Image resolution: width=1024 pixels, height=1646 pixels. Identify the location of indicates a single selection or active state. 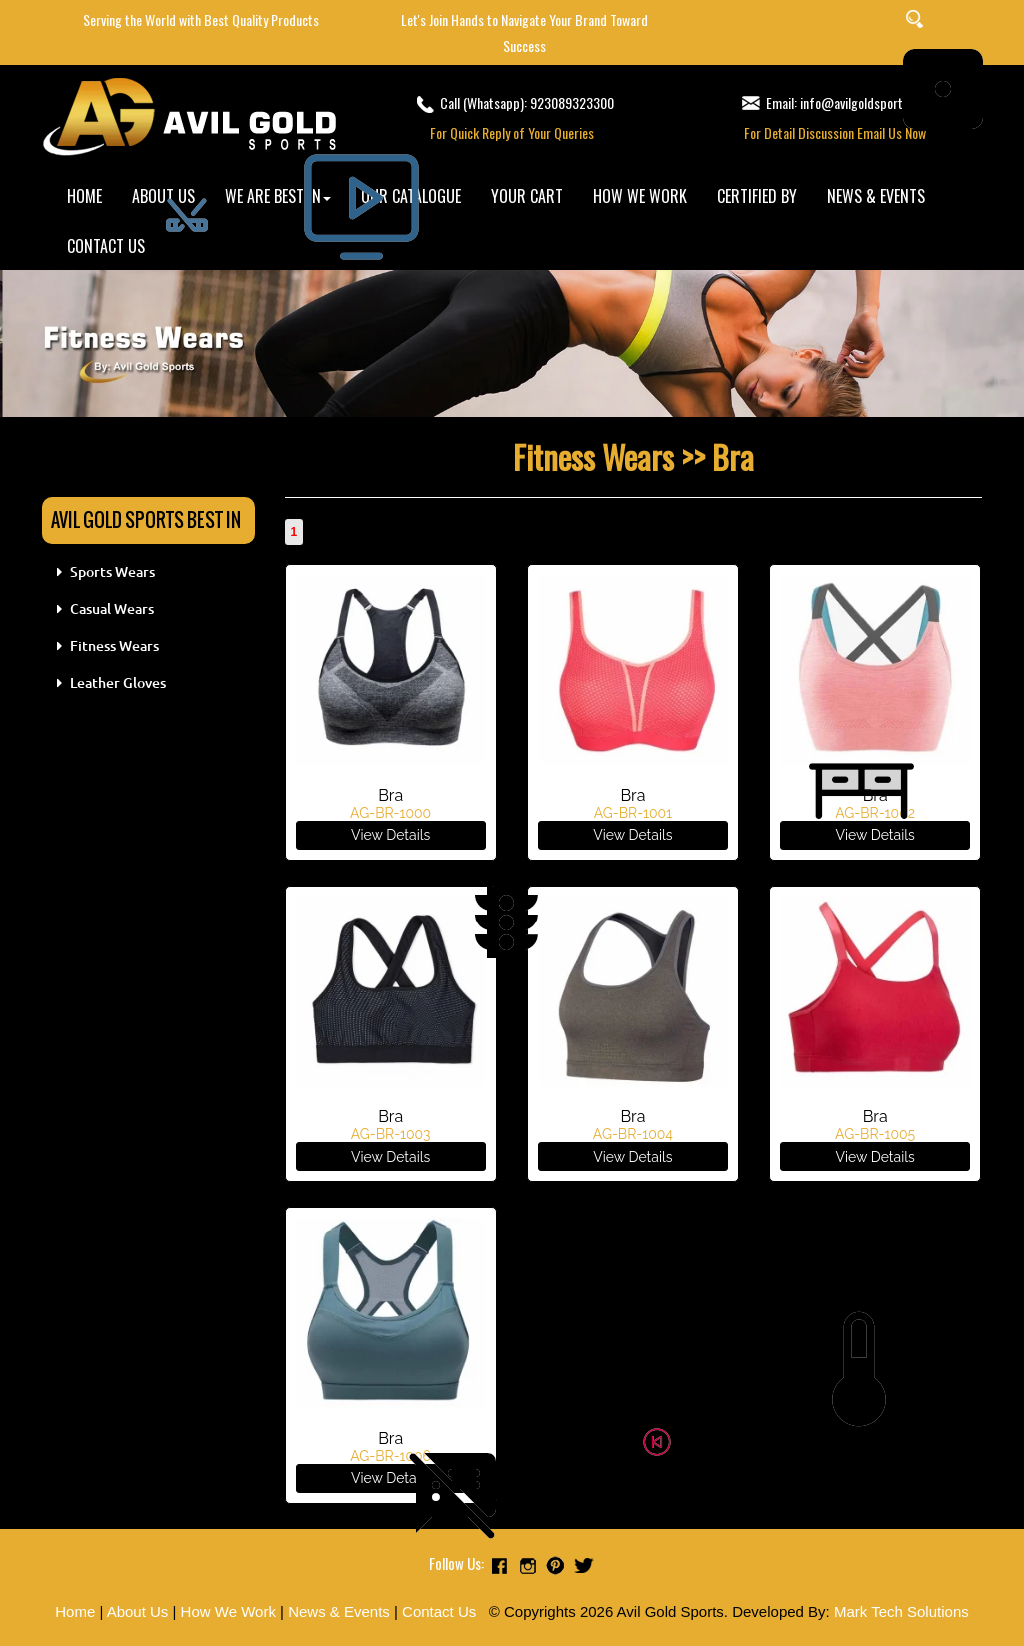
(943, 89).